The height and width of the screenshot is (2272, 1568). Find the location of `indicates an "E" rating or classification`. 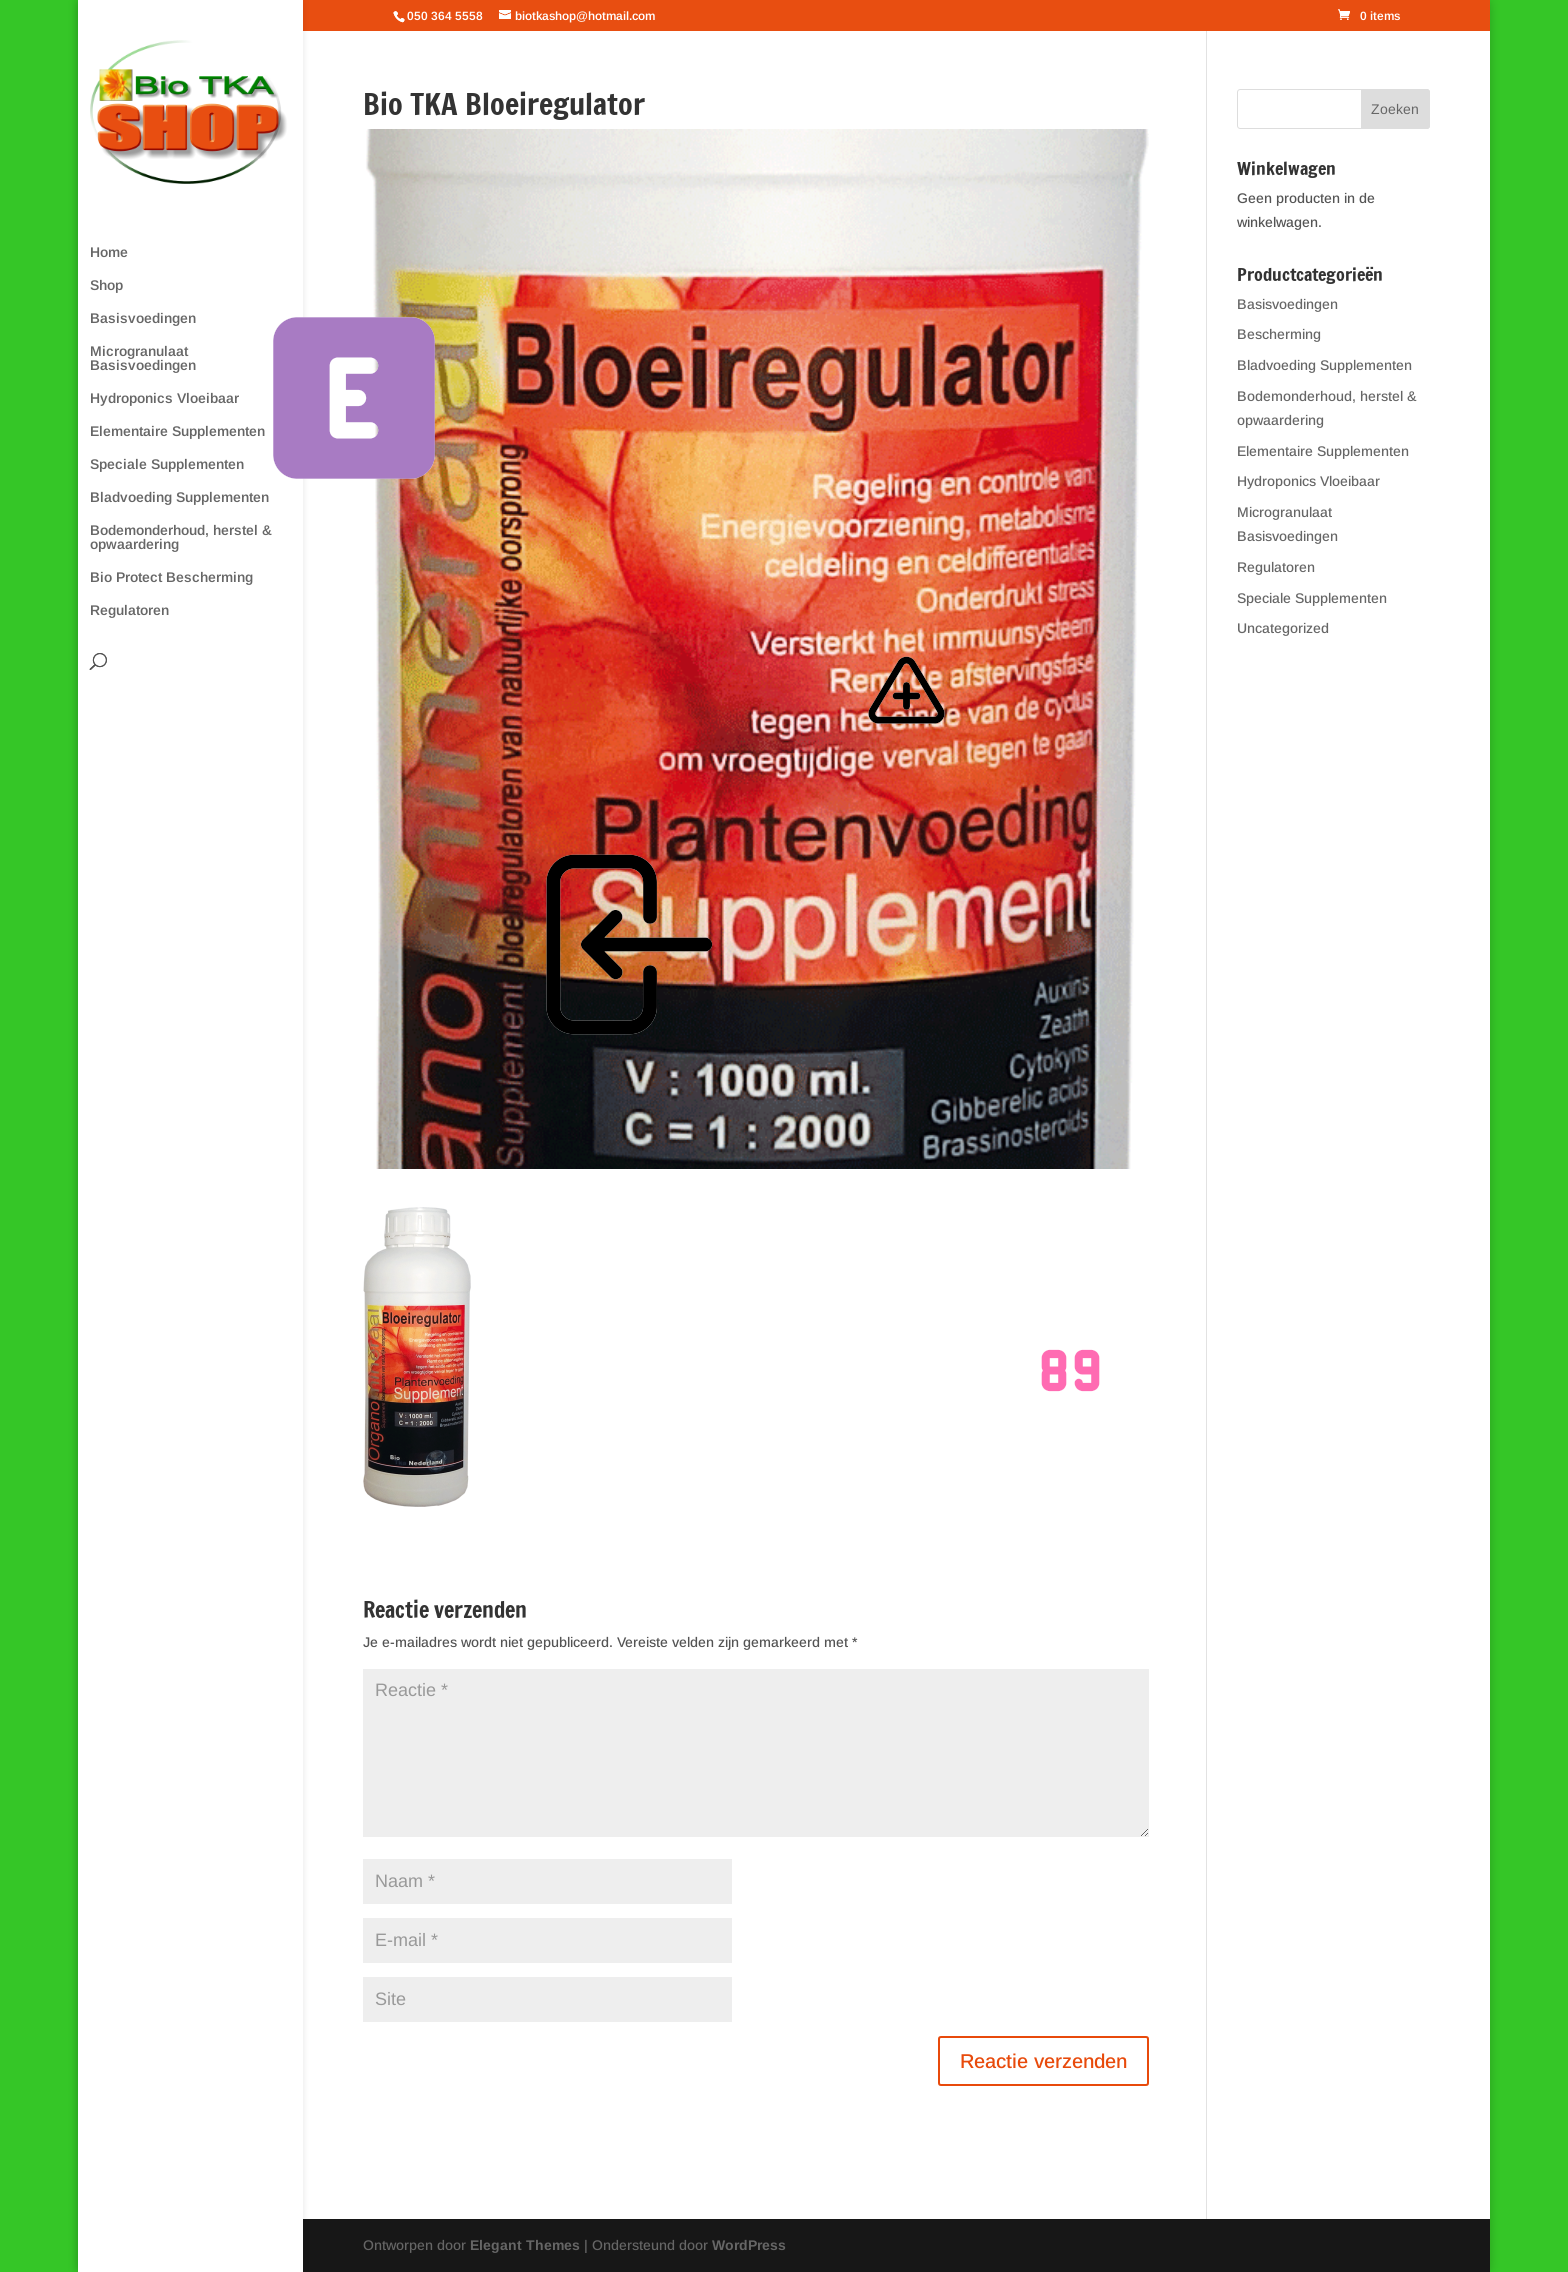

indicates an "E" rating or classification is located at coordinates (354, 398).